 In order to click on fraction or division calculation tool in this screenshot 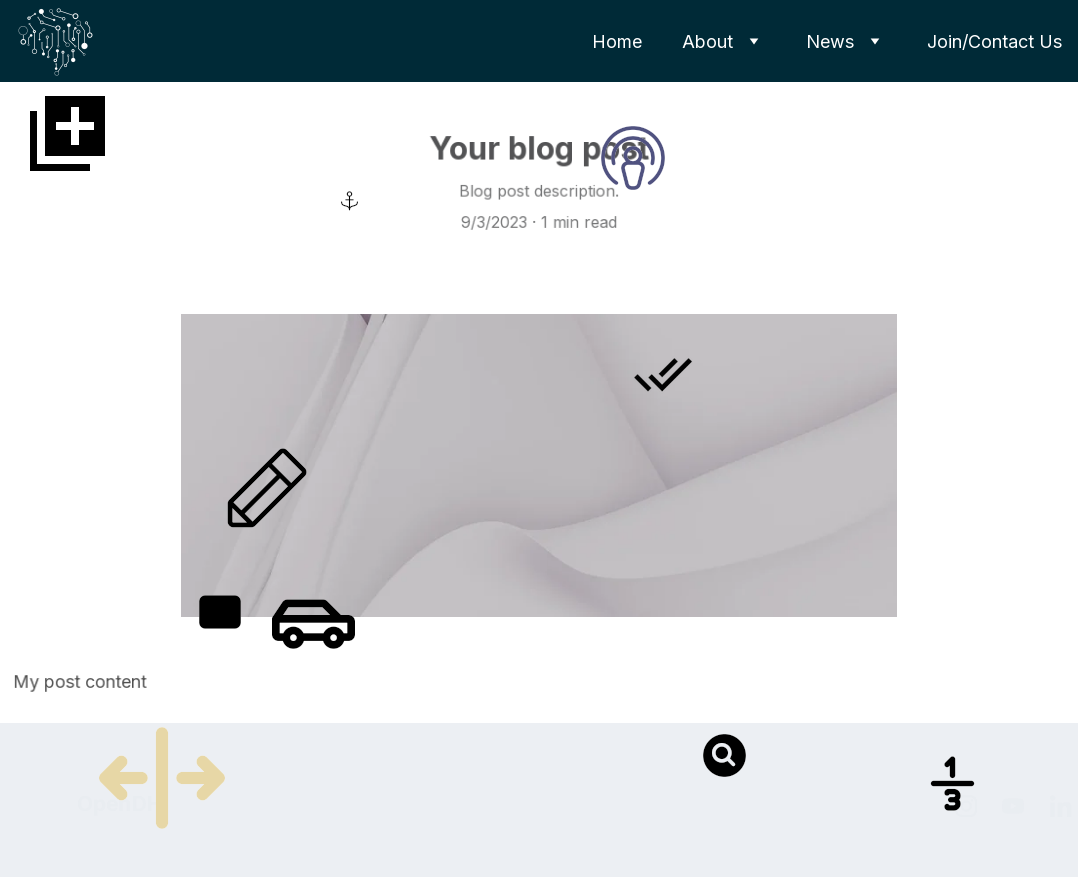, I will do `click(952, 783)`.